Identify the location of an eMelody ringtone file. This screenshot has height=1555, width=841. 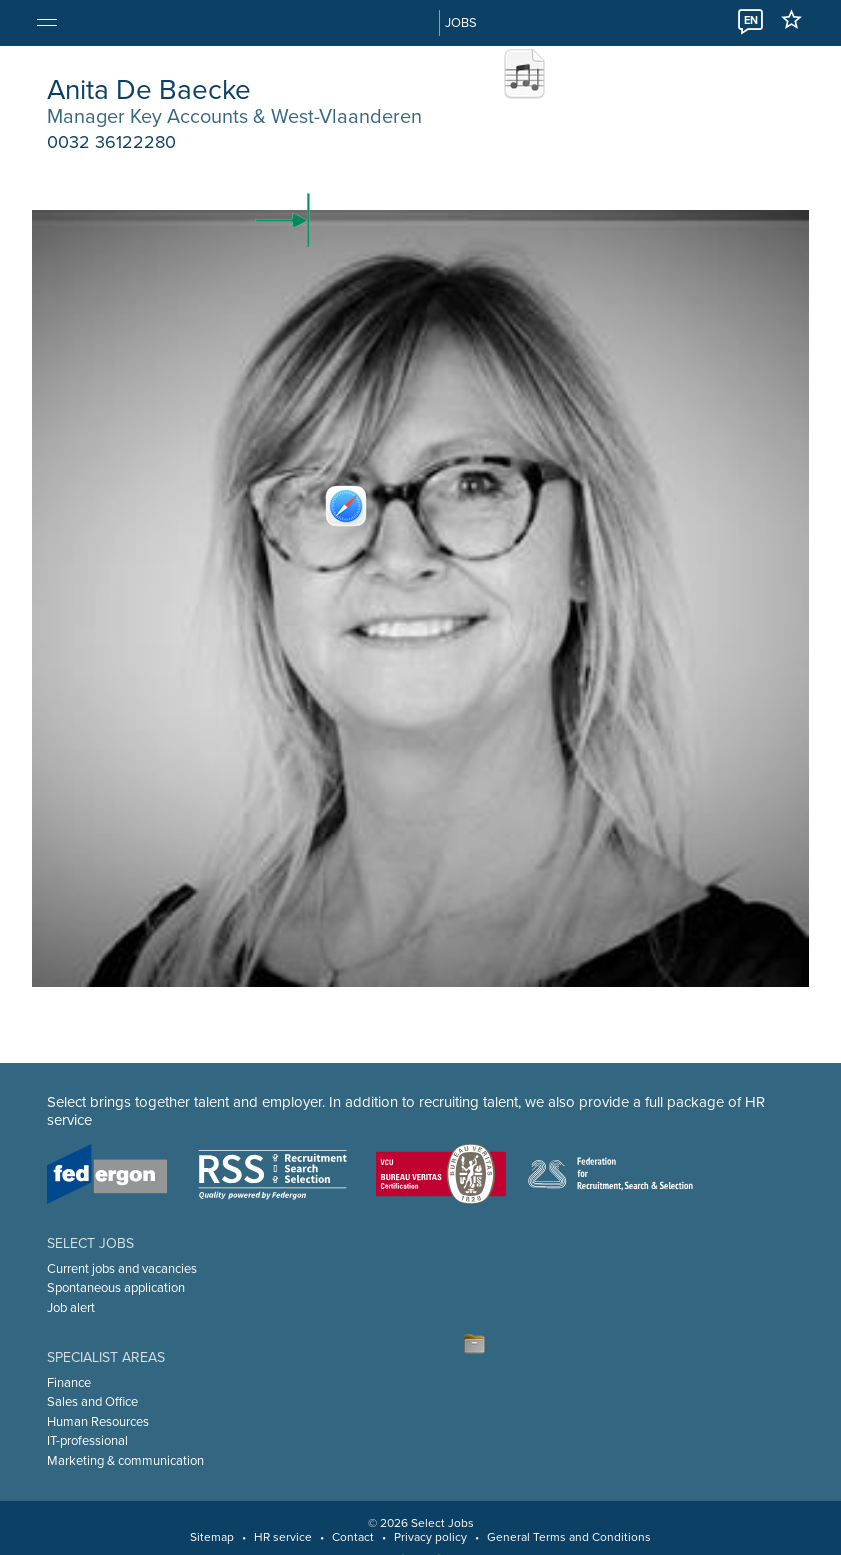
(524, 73).